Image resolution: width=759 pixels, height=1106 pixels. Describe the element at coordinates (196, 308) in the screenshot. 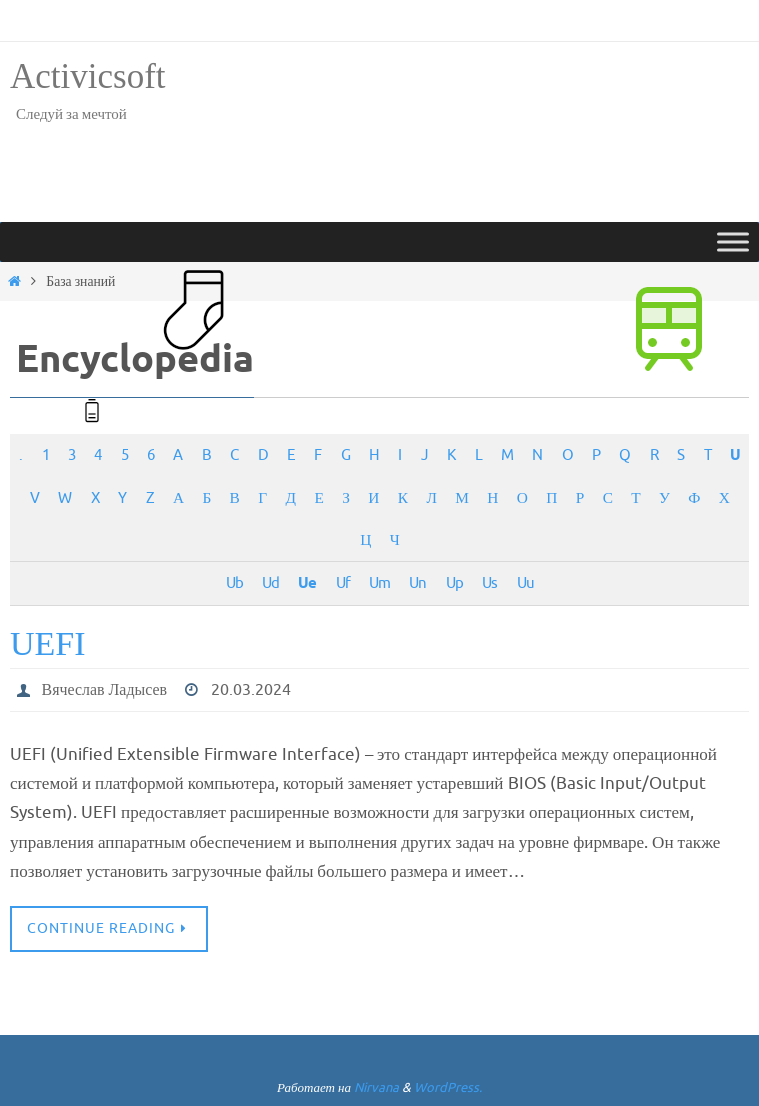

I see `browse clothing or apparel items` at that location.